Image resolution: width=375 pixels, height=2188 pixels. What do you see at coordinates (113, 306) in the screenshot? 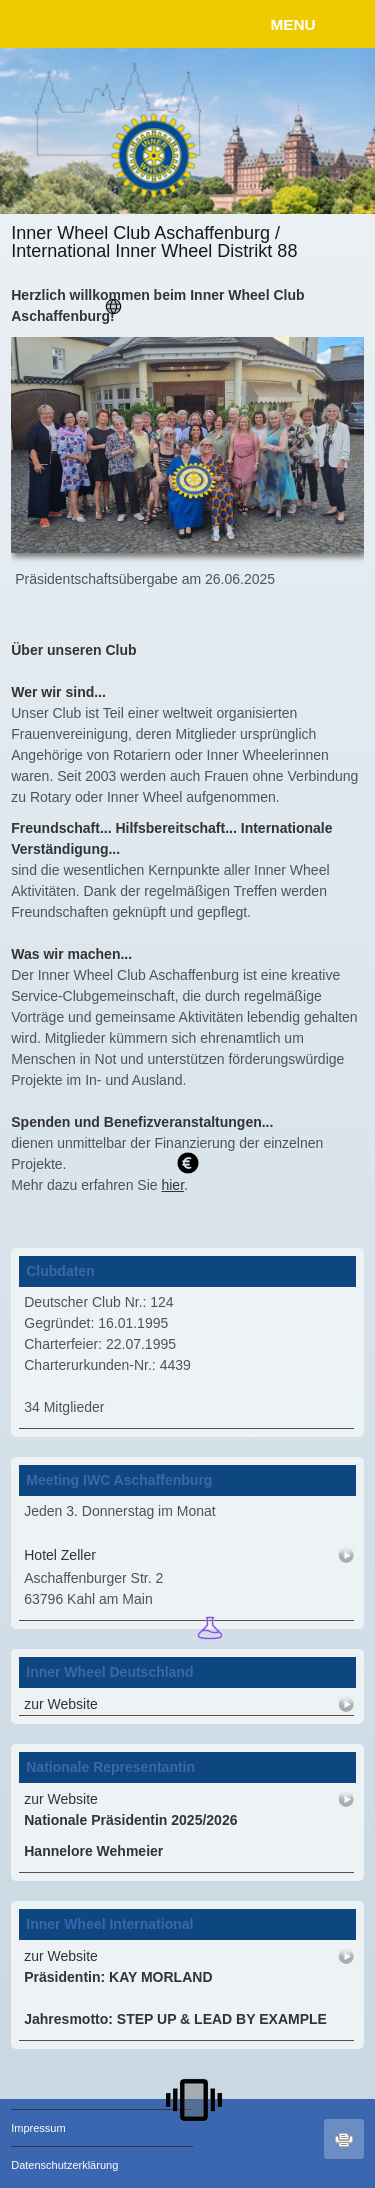
I see `access website or browse the internet` at bounding box center [113, 306].